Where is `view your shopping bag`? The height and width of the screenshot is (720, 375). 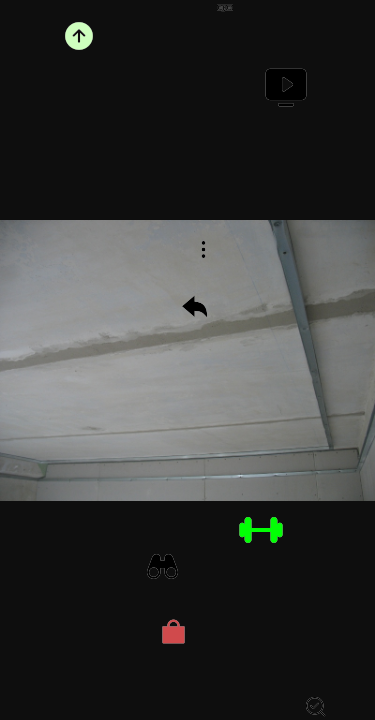
view your shopping bag is located at coordinates (173, 631).